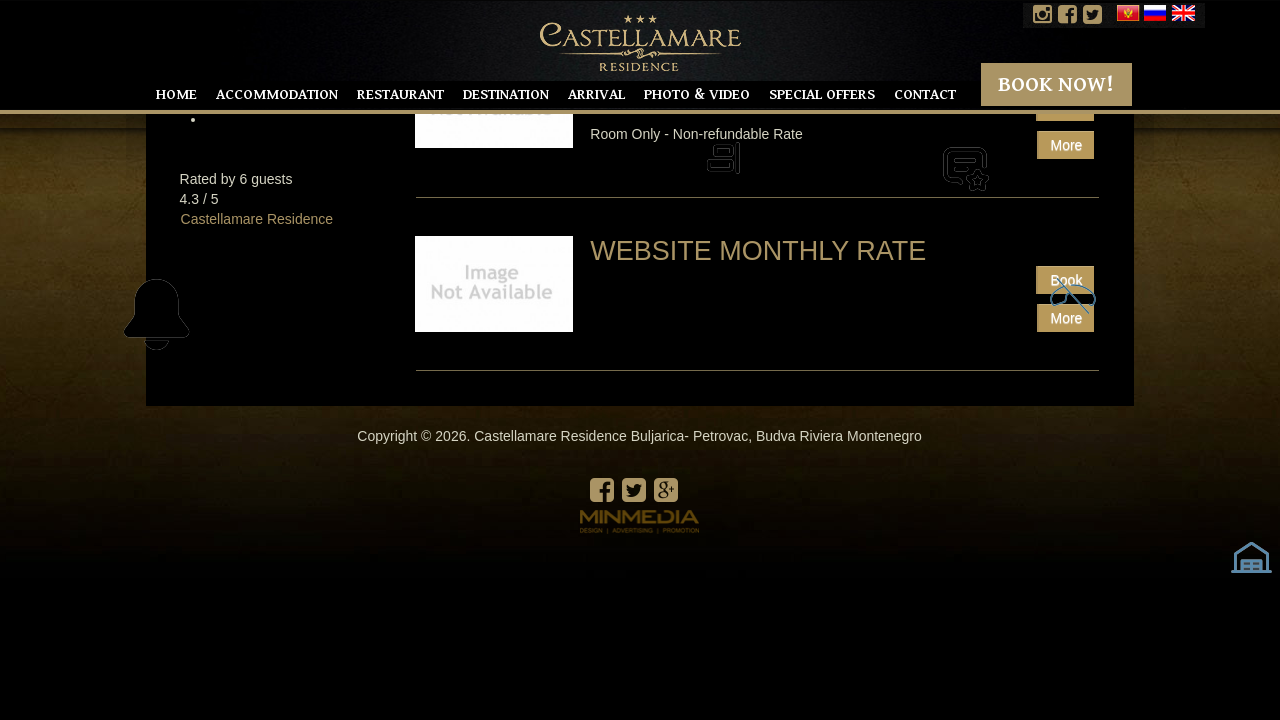 This screenshot has height=720, width=1280. I want to click on end or decline a phone call, so click(1073, 296).